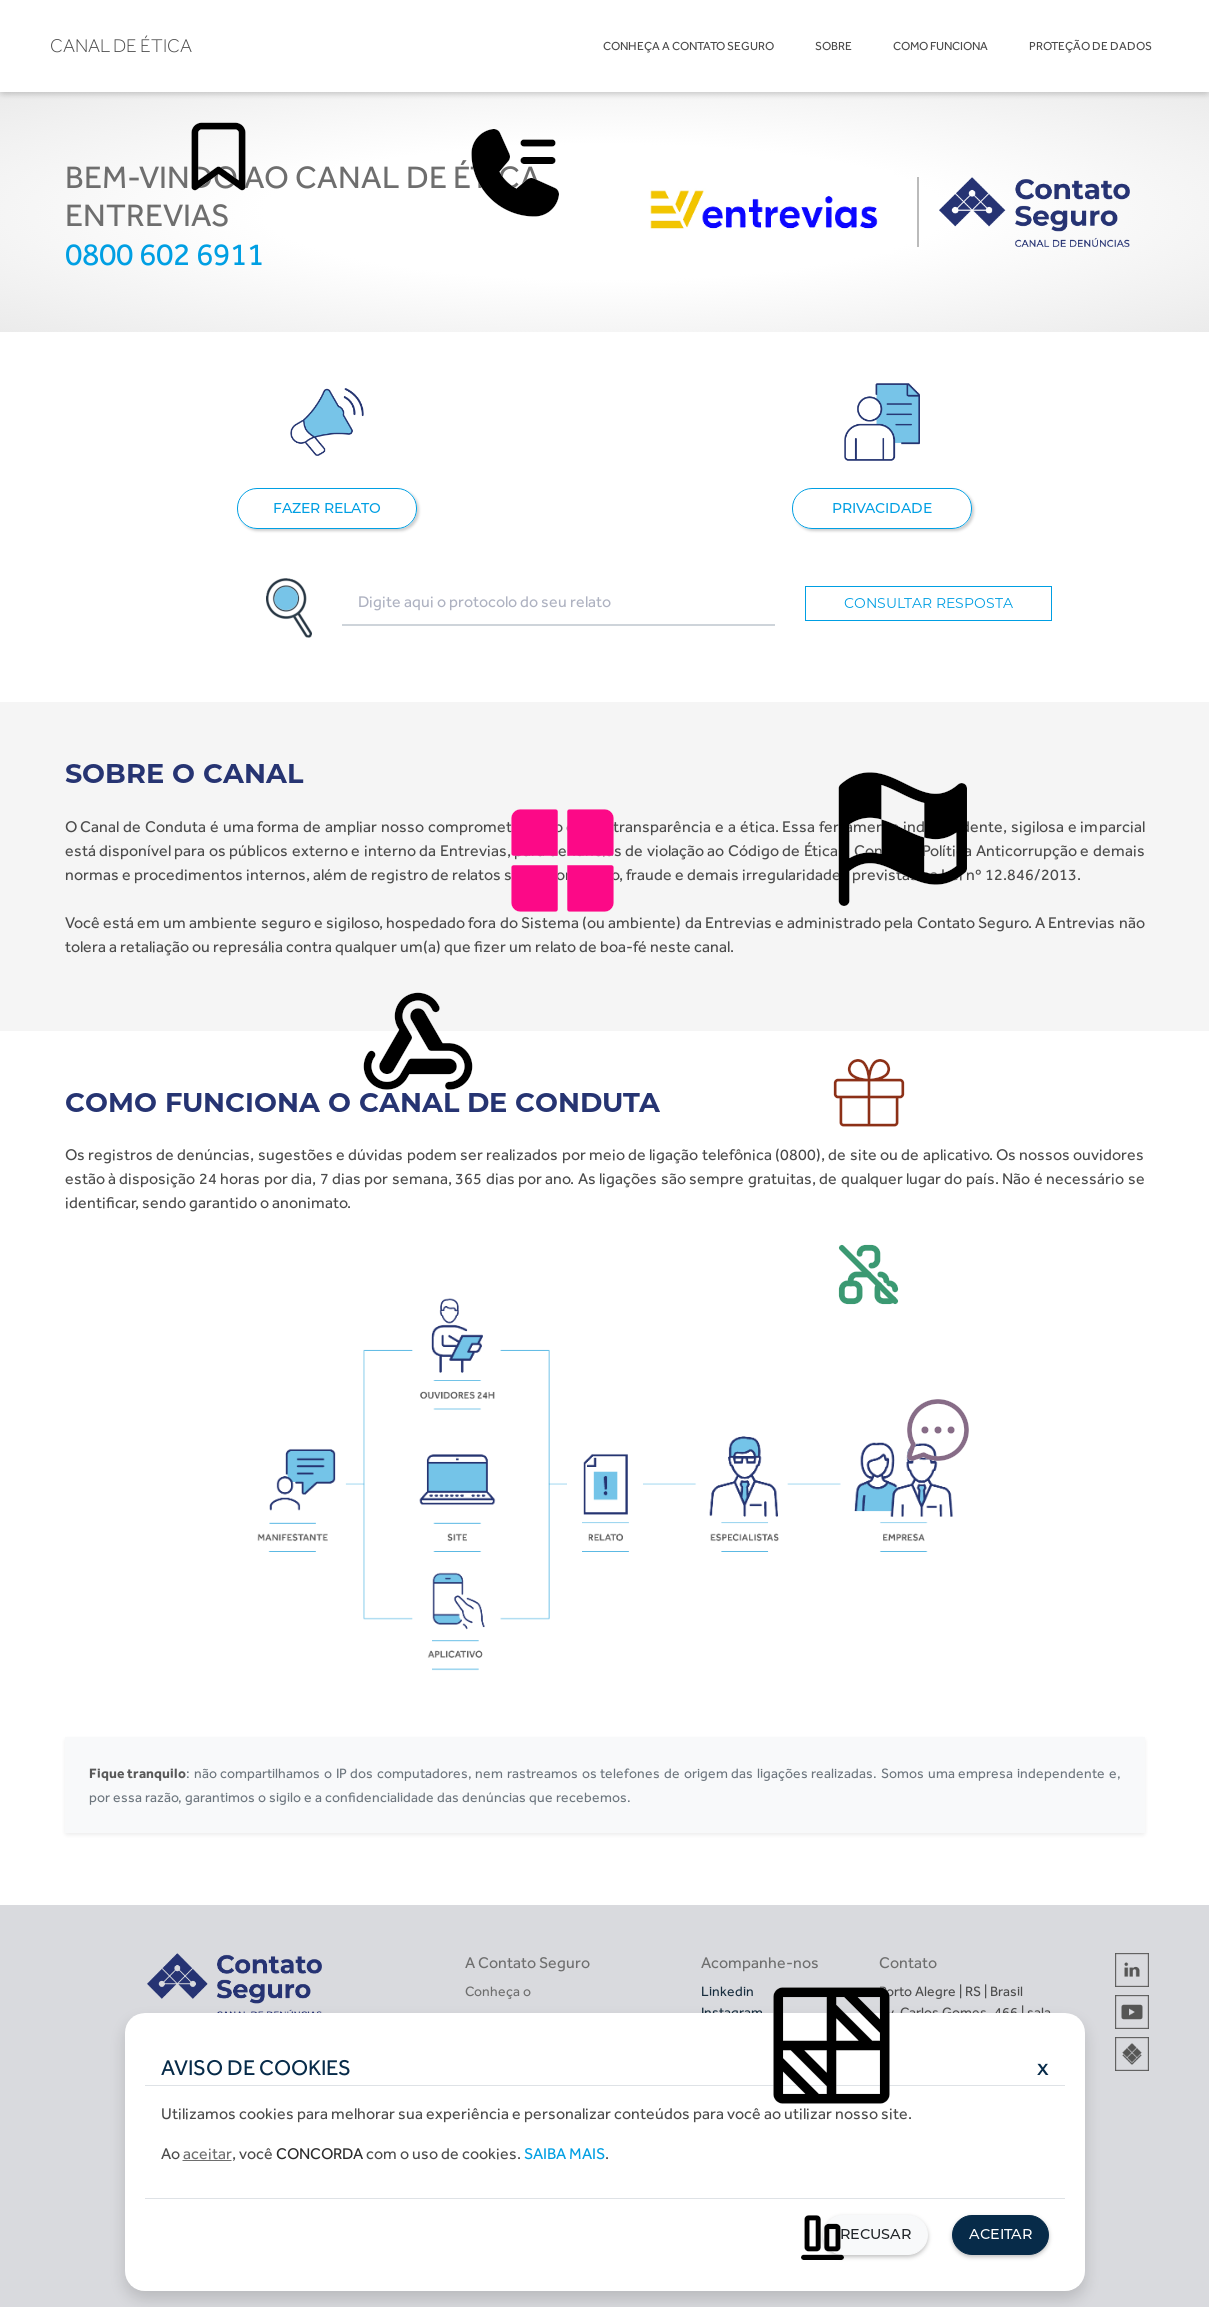 The height and width of the screenshot is (2307, 1209). What do you see at coordinates (831, 2045) in the screenshot?
I see `indicates transparency or no background in image editing` at bounding box center [831, 2045].